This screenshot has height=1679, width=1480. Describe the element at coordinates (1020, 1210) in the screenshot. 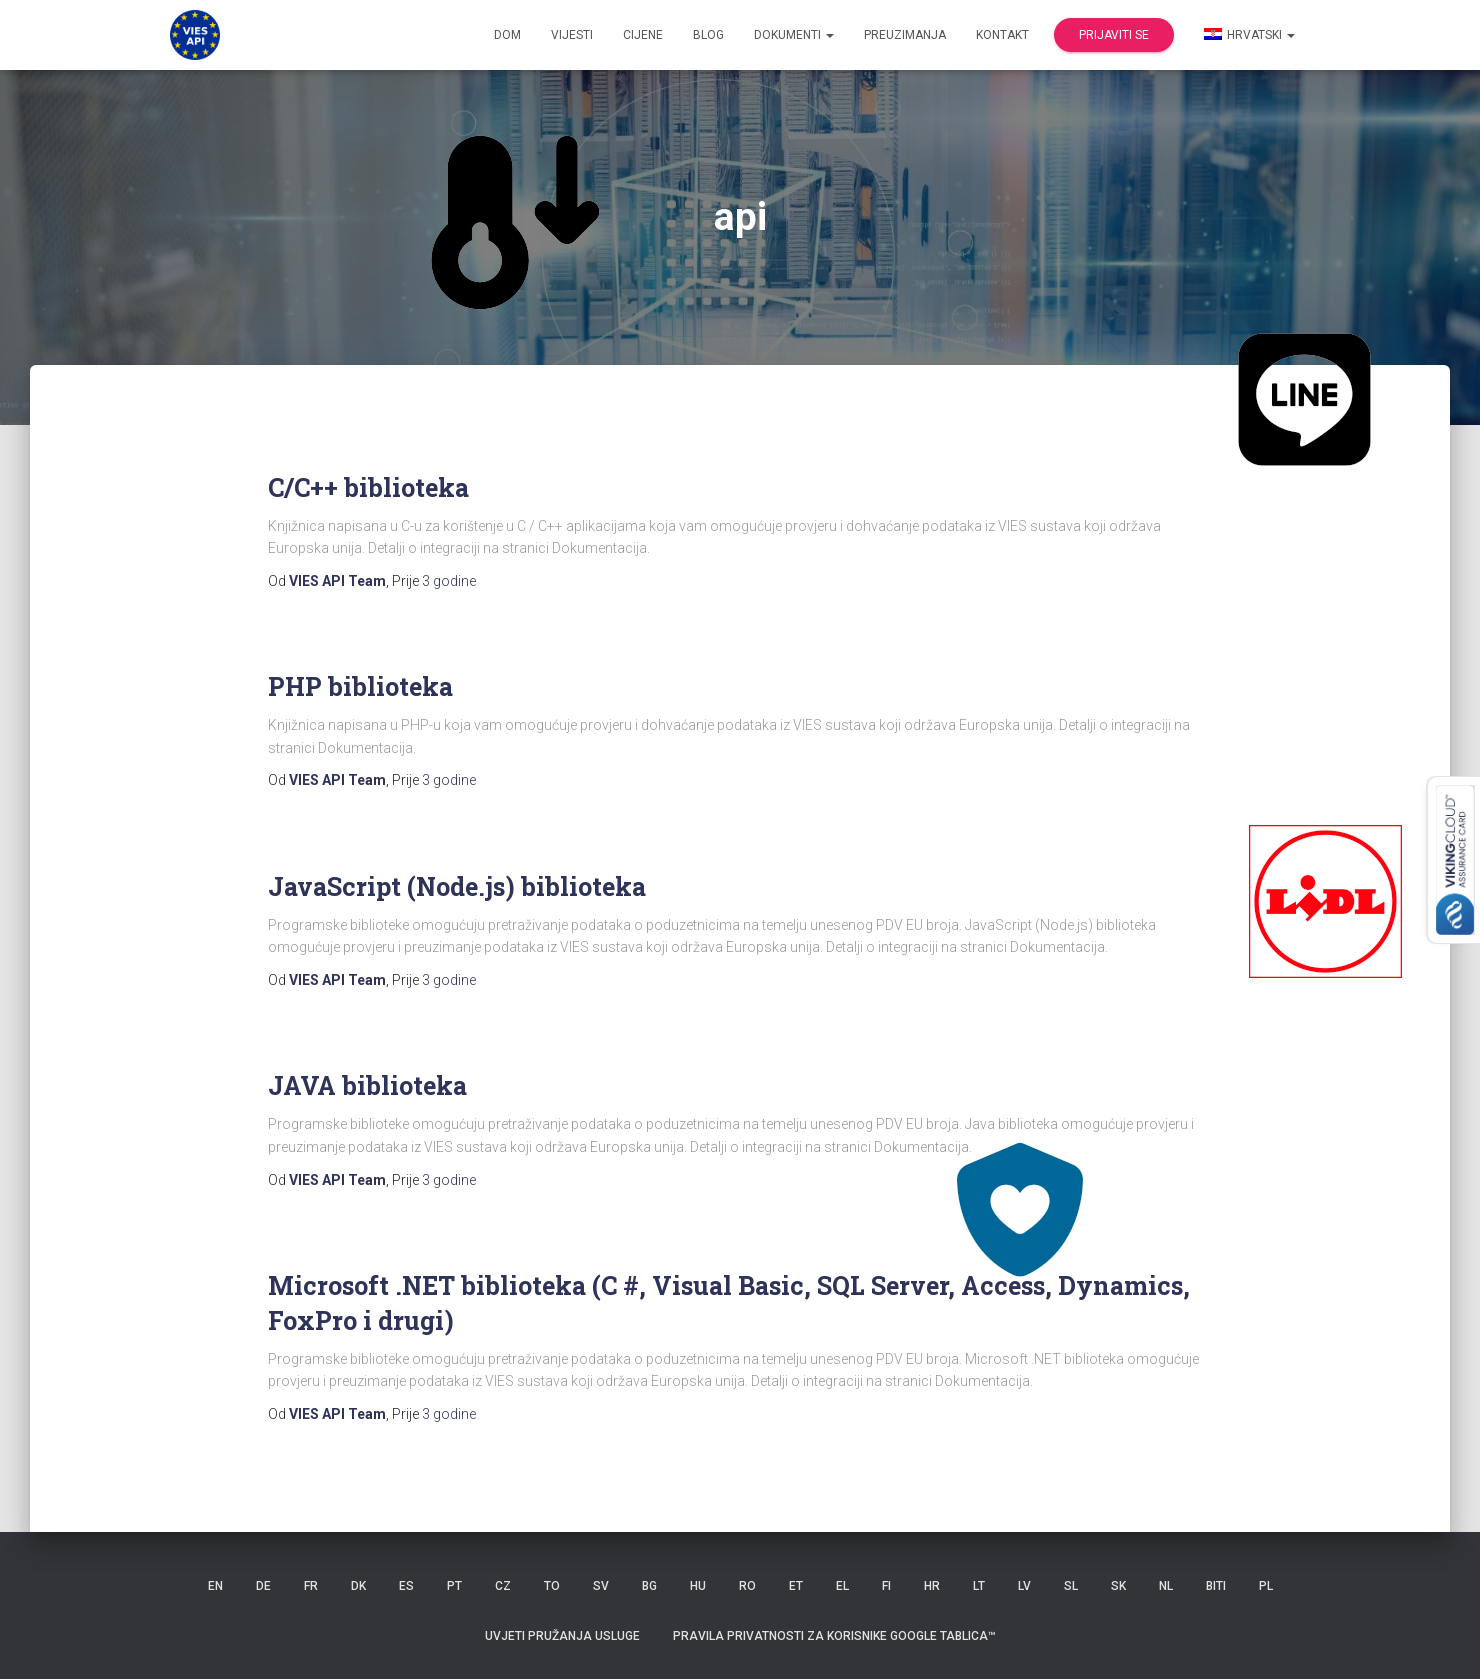

I see `health or medical protection status` at that location.